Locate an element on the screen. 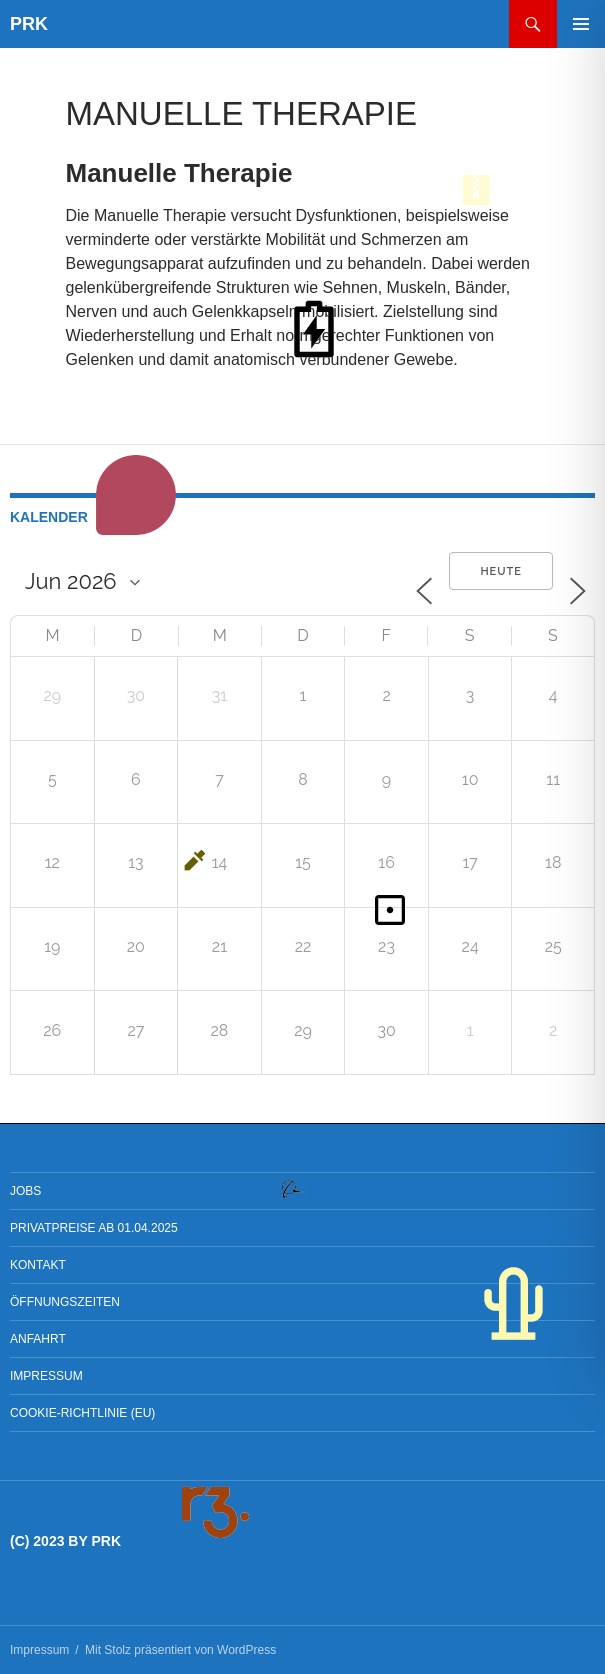 The image size is (605, 1674). braintrust logo is located at coordinates (136, 495).